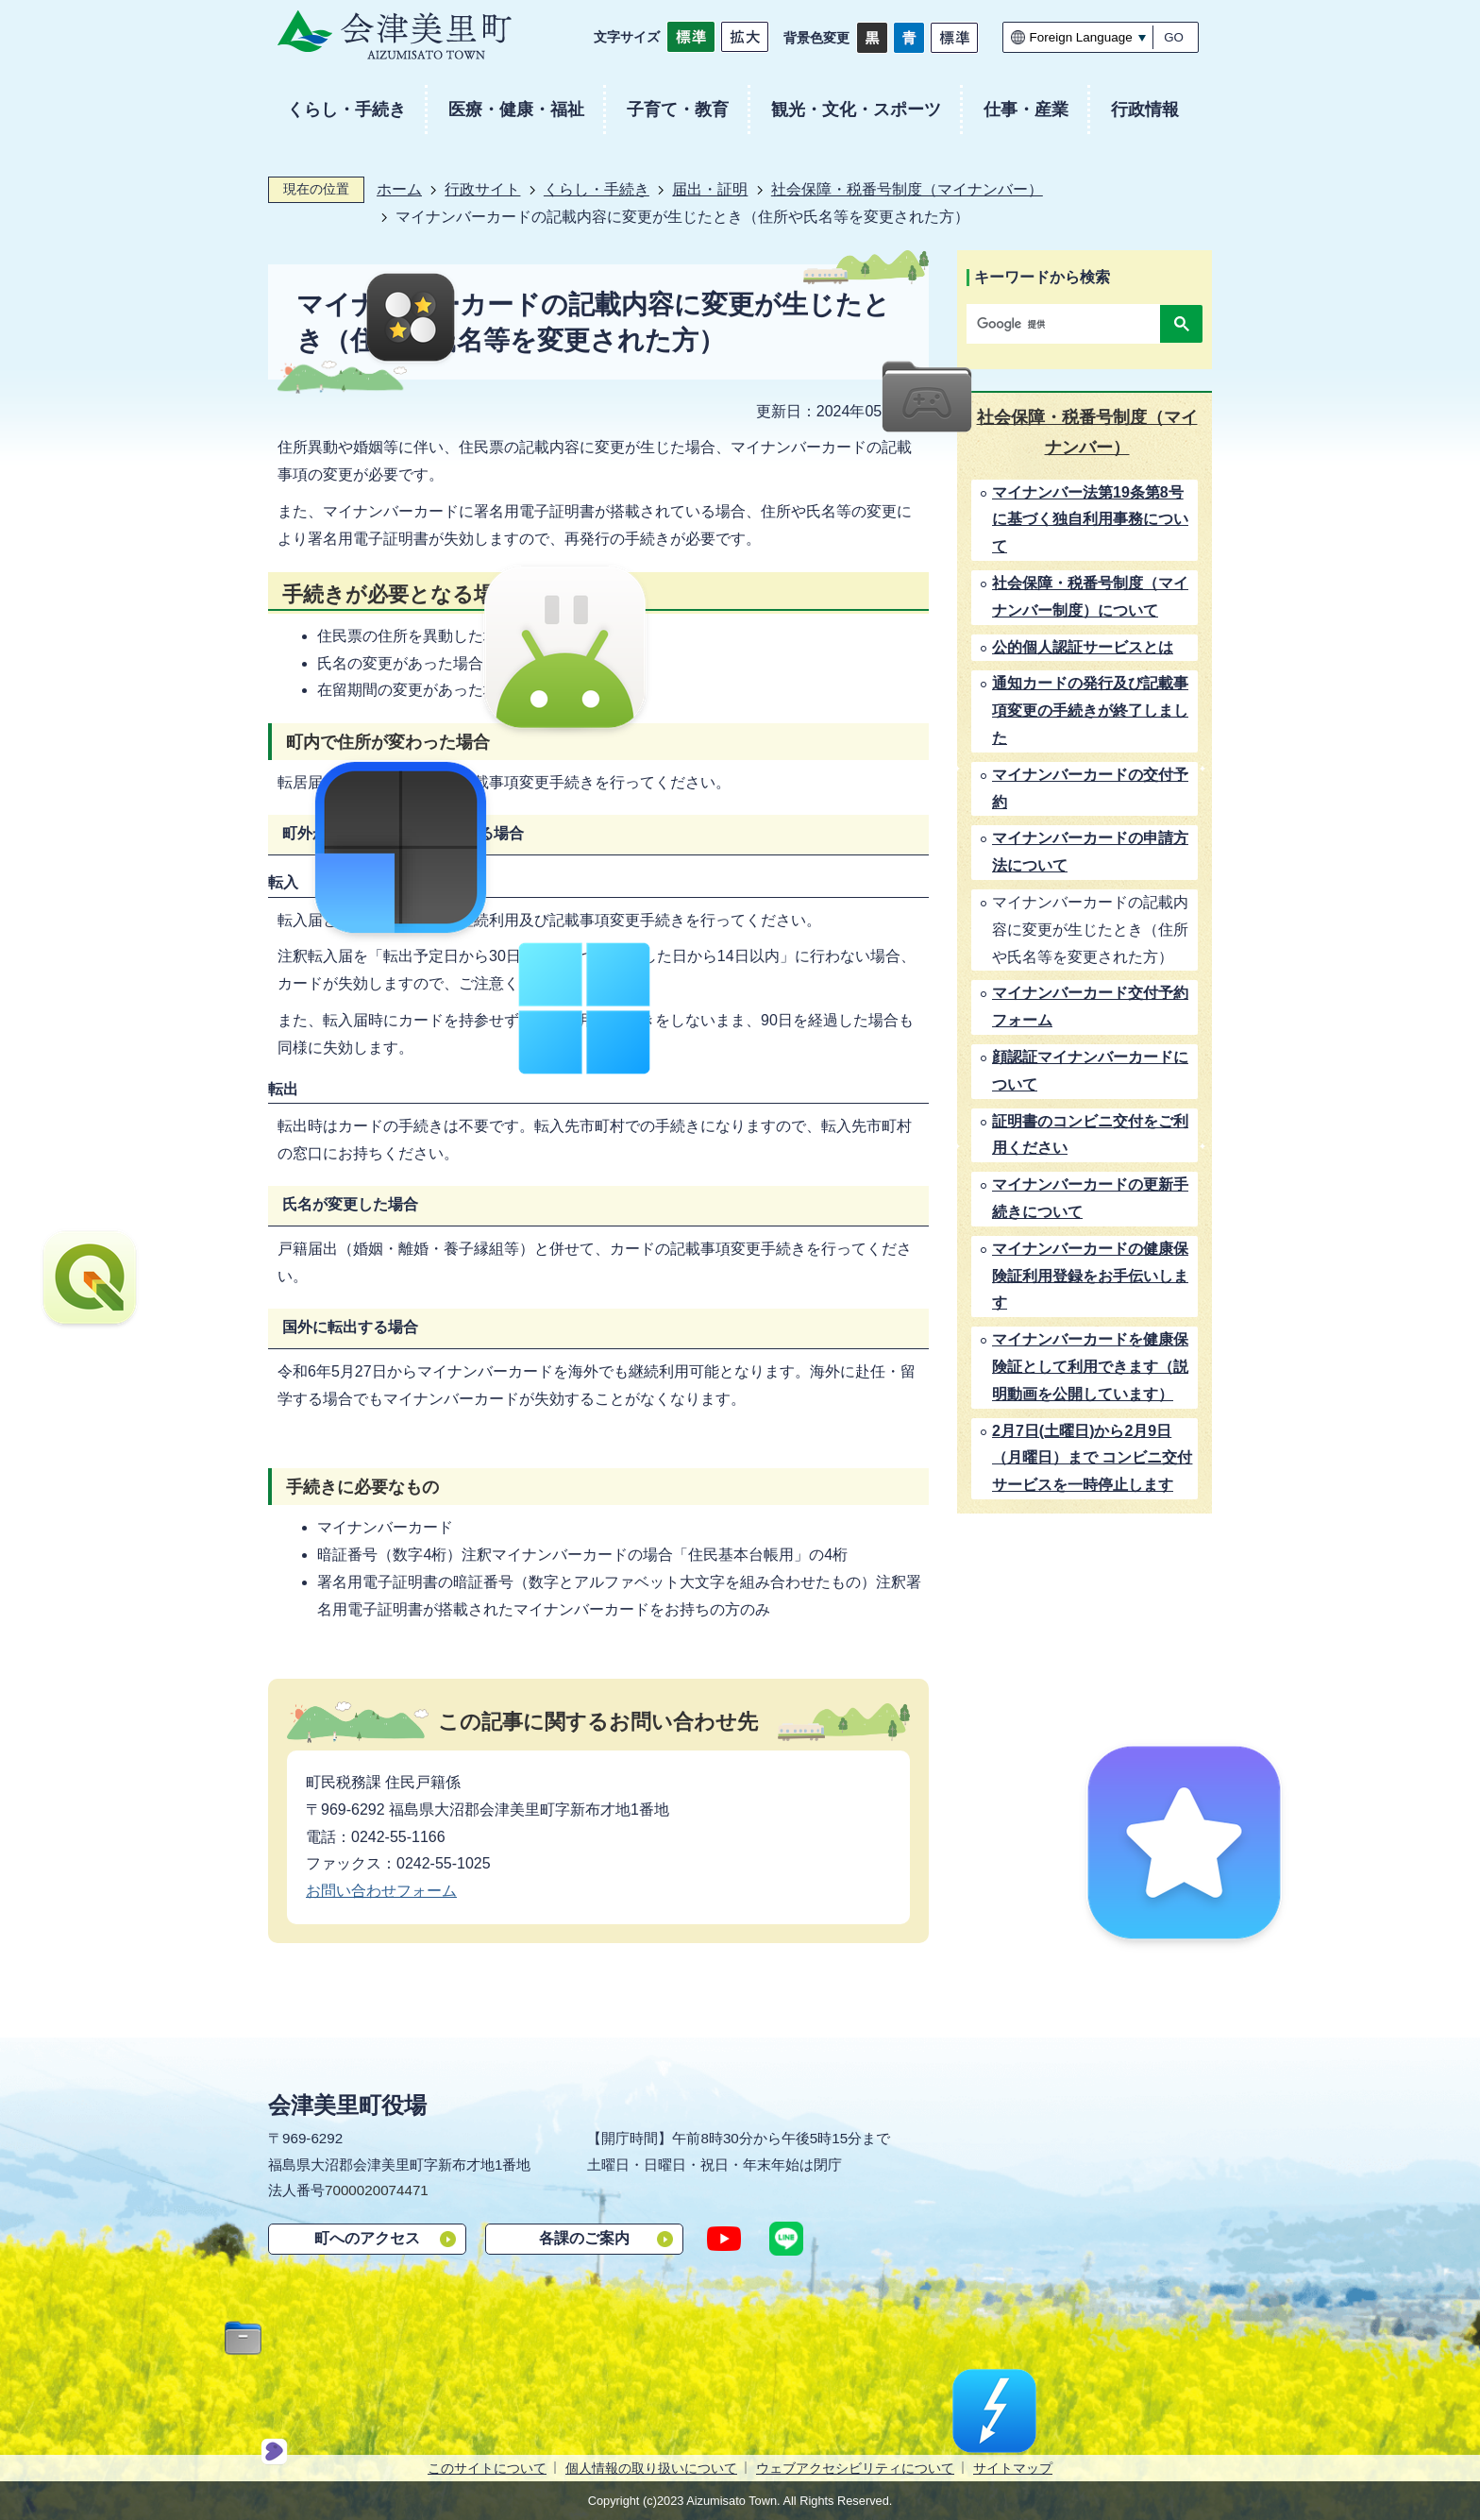 The height and width of the screenshot is (2520, 1480). What do you see at coordinates (564, 647) in the screenshot?
I see `open android file transfer app` at bounding box center [564, 647].